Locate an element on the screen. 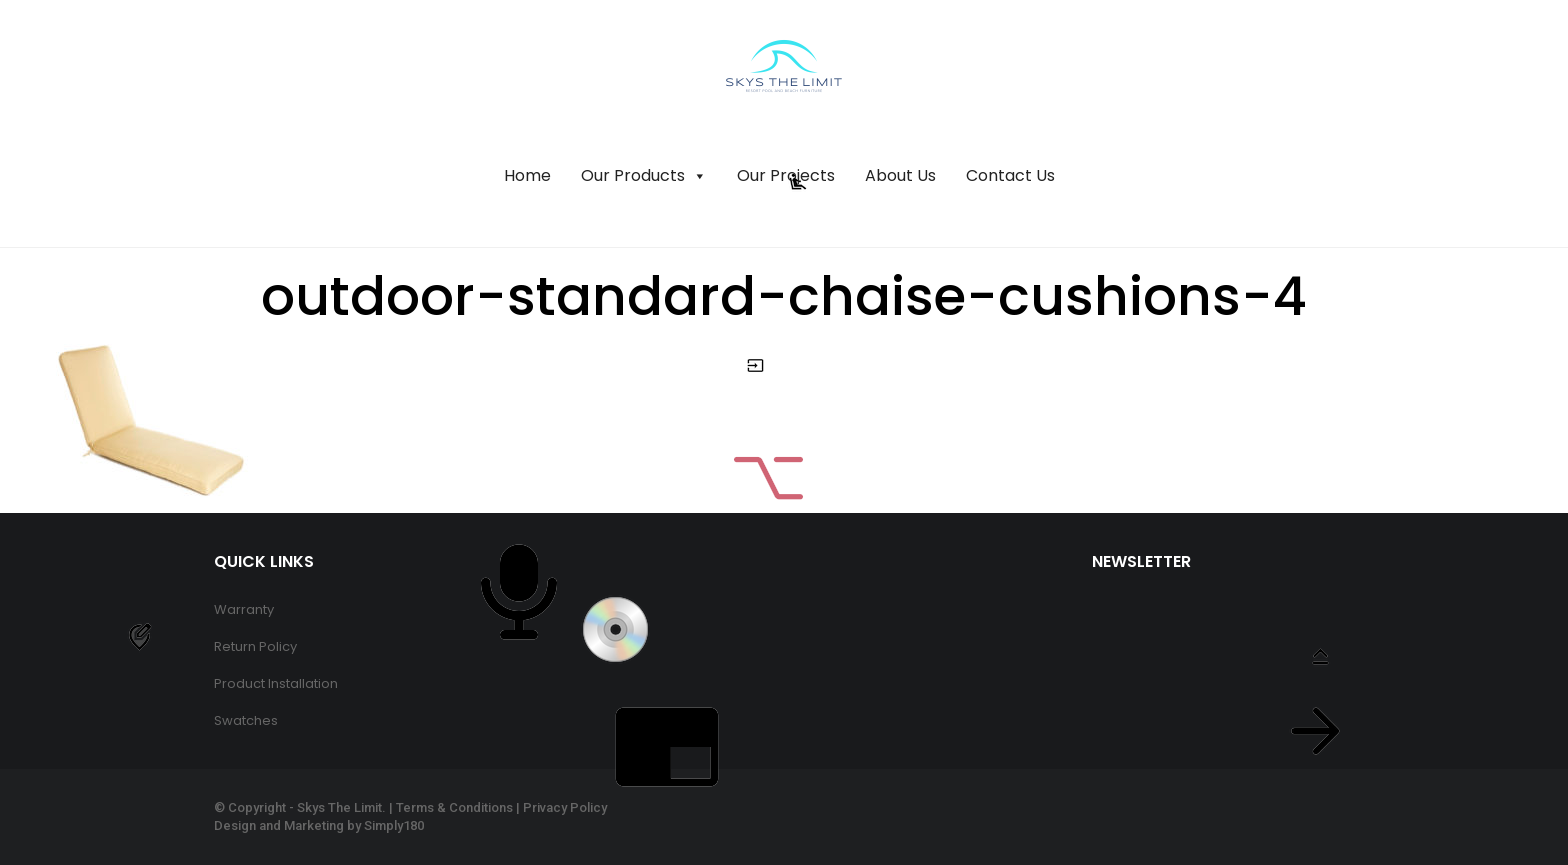 This screenshot has height=865, width=1568. select extra legroom or recline seating is located at coordinates (798, 182).